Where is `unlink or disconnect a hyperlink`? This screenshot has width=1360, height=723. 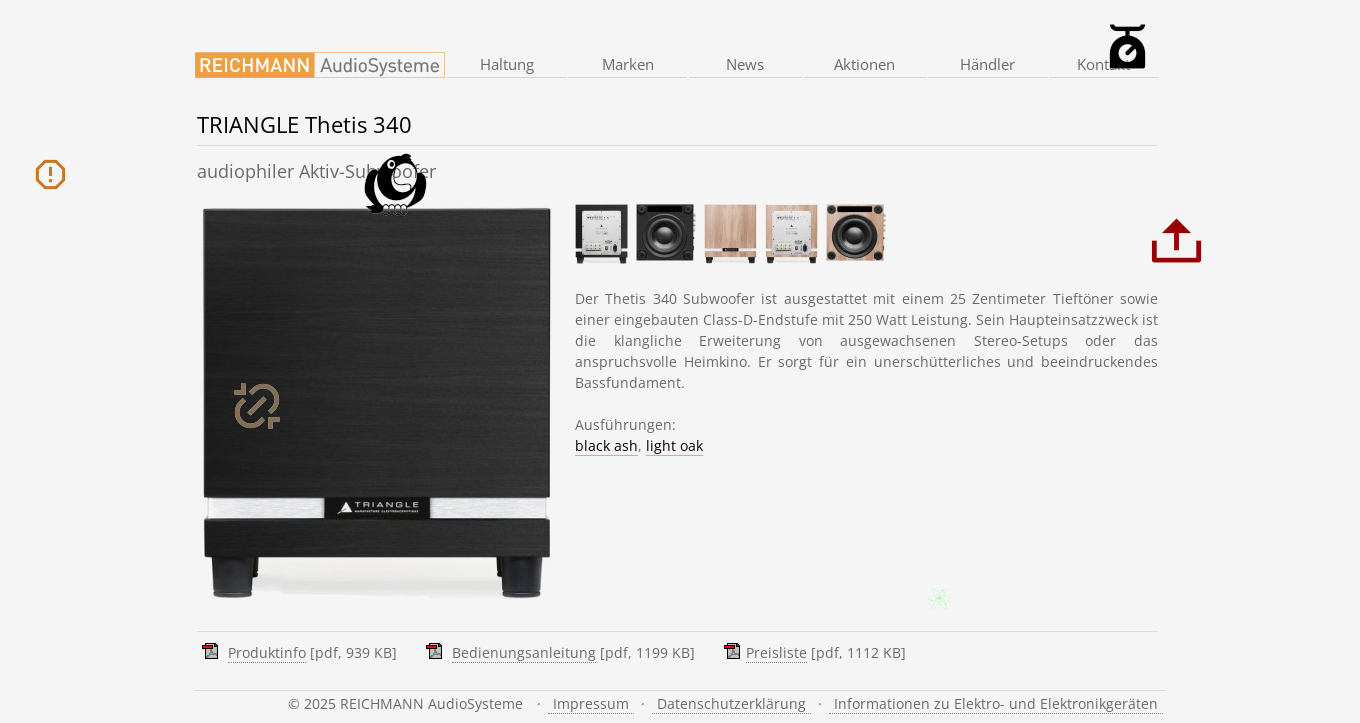
unlink or disconnect a hyperlink is located at coordinates (257, 406).